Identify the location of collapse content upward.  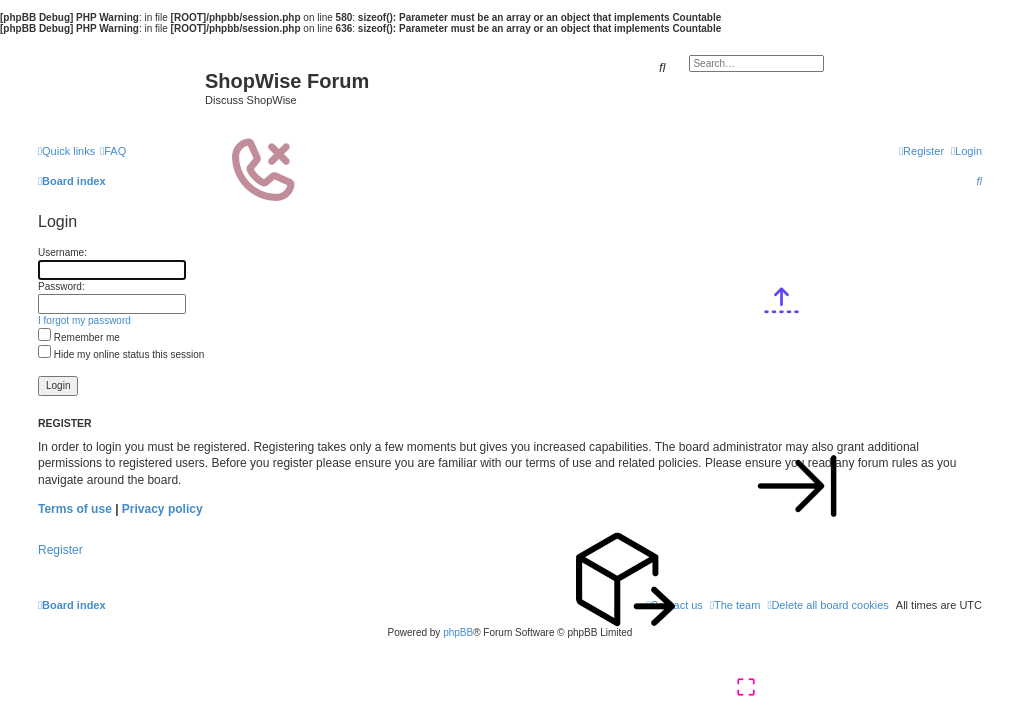
(781, 300).